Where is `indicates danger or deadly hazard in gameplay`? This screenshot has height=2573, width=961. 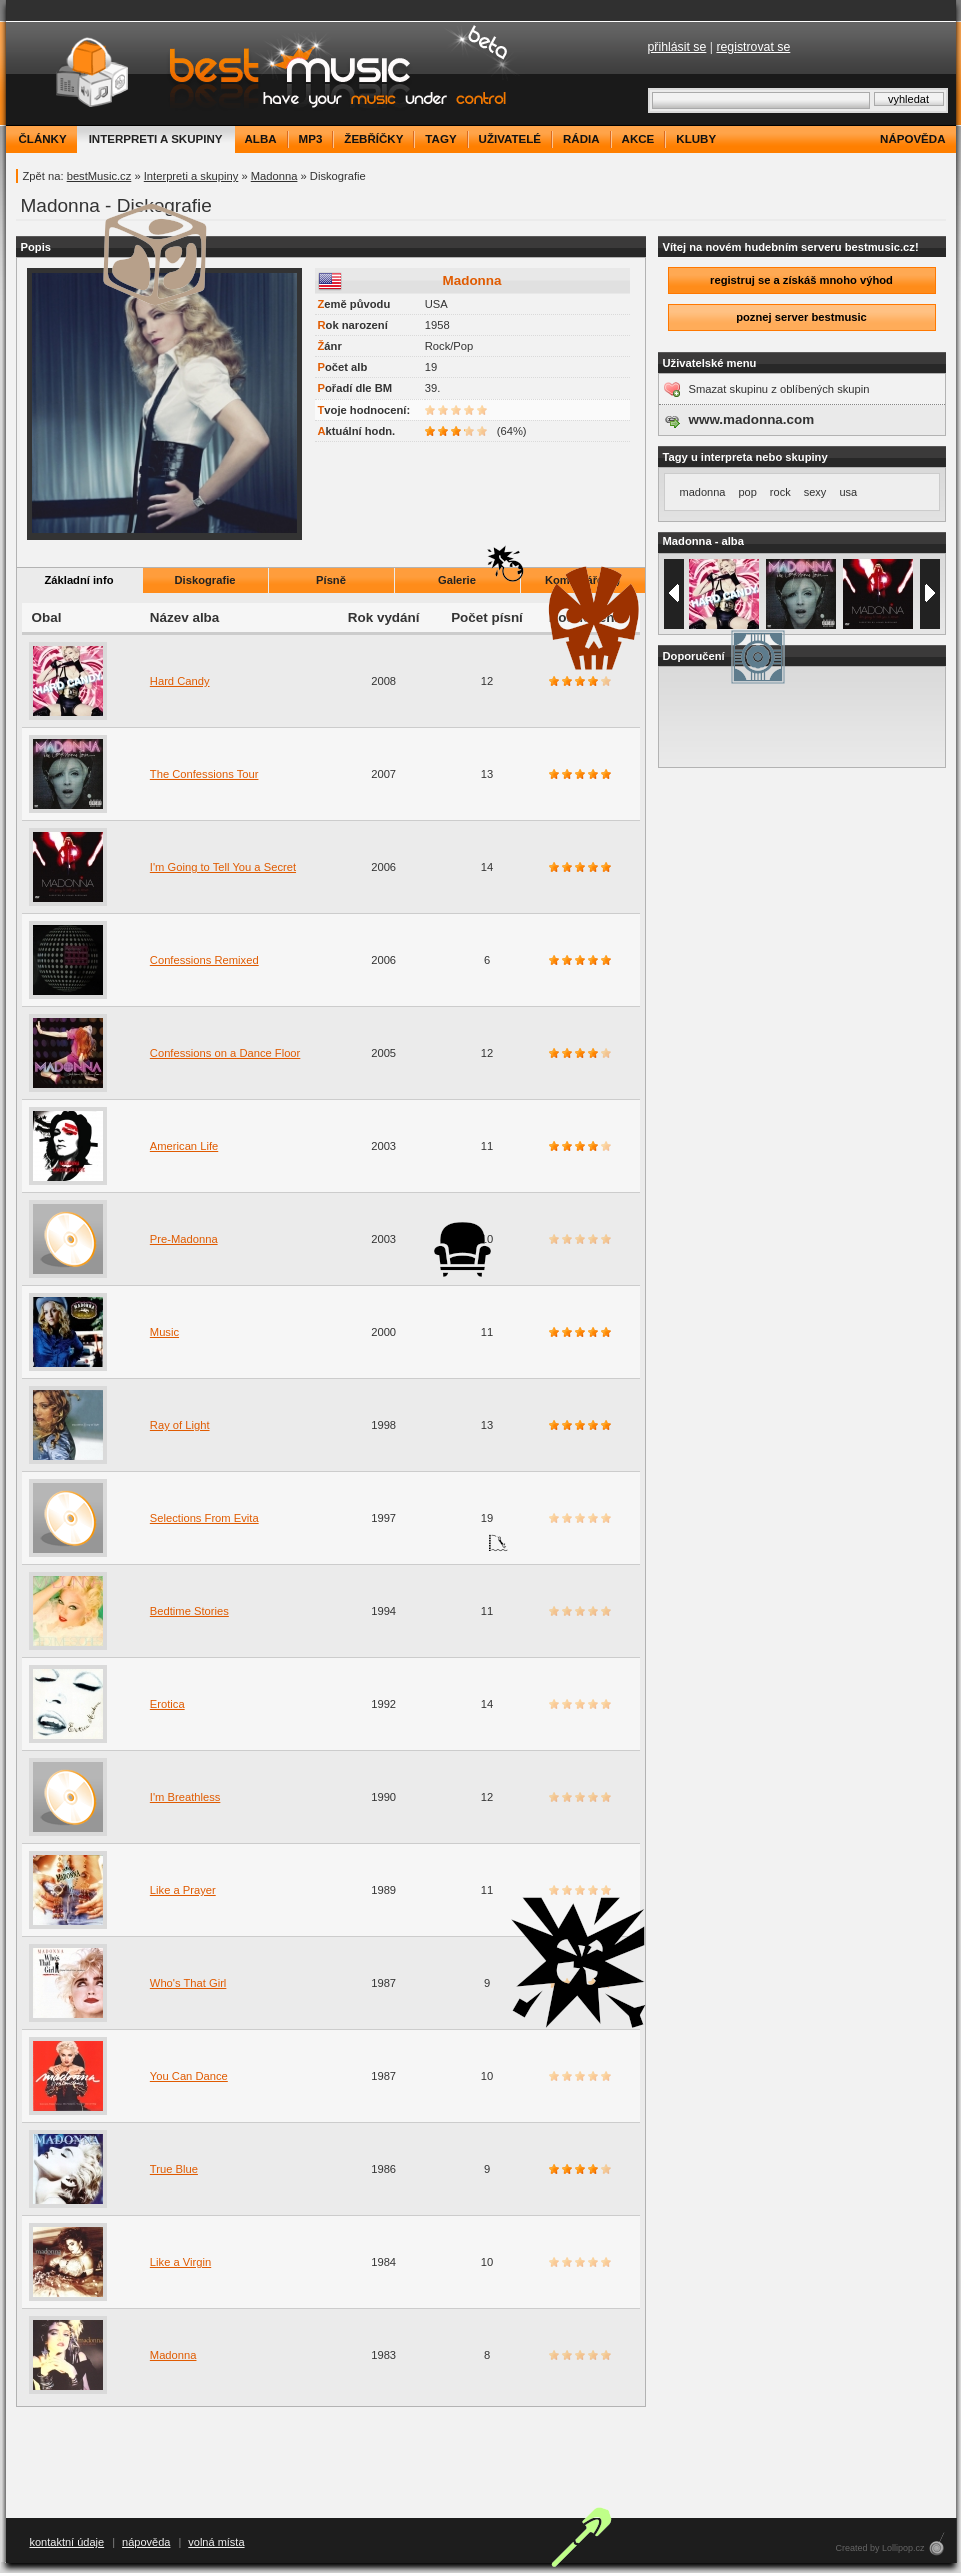
indicates danger or deadly hazard in gameplay is located at coordinates (594, 617).